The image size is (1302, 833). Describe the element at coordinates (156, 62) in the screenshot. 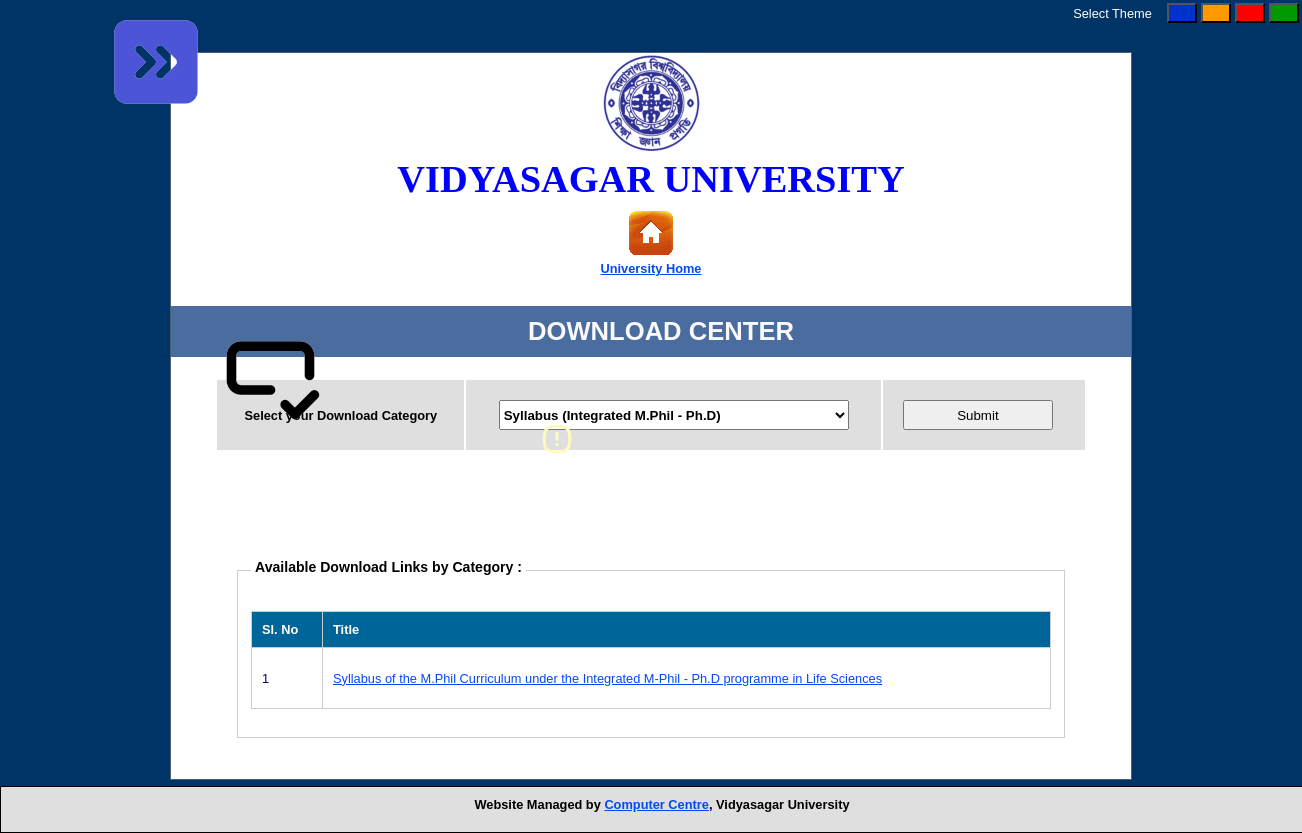

I see `skip forward or advance to next item` at that location.